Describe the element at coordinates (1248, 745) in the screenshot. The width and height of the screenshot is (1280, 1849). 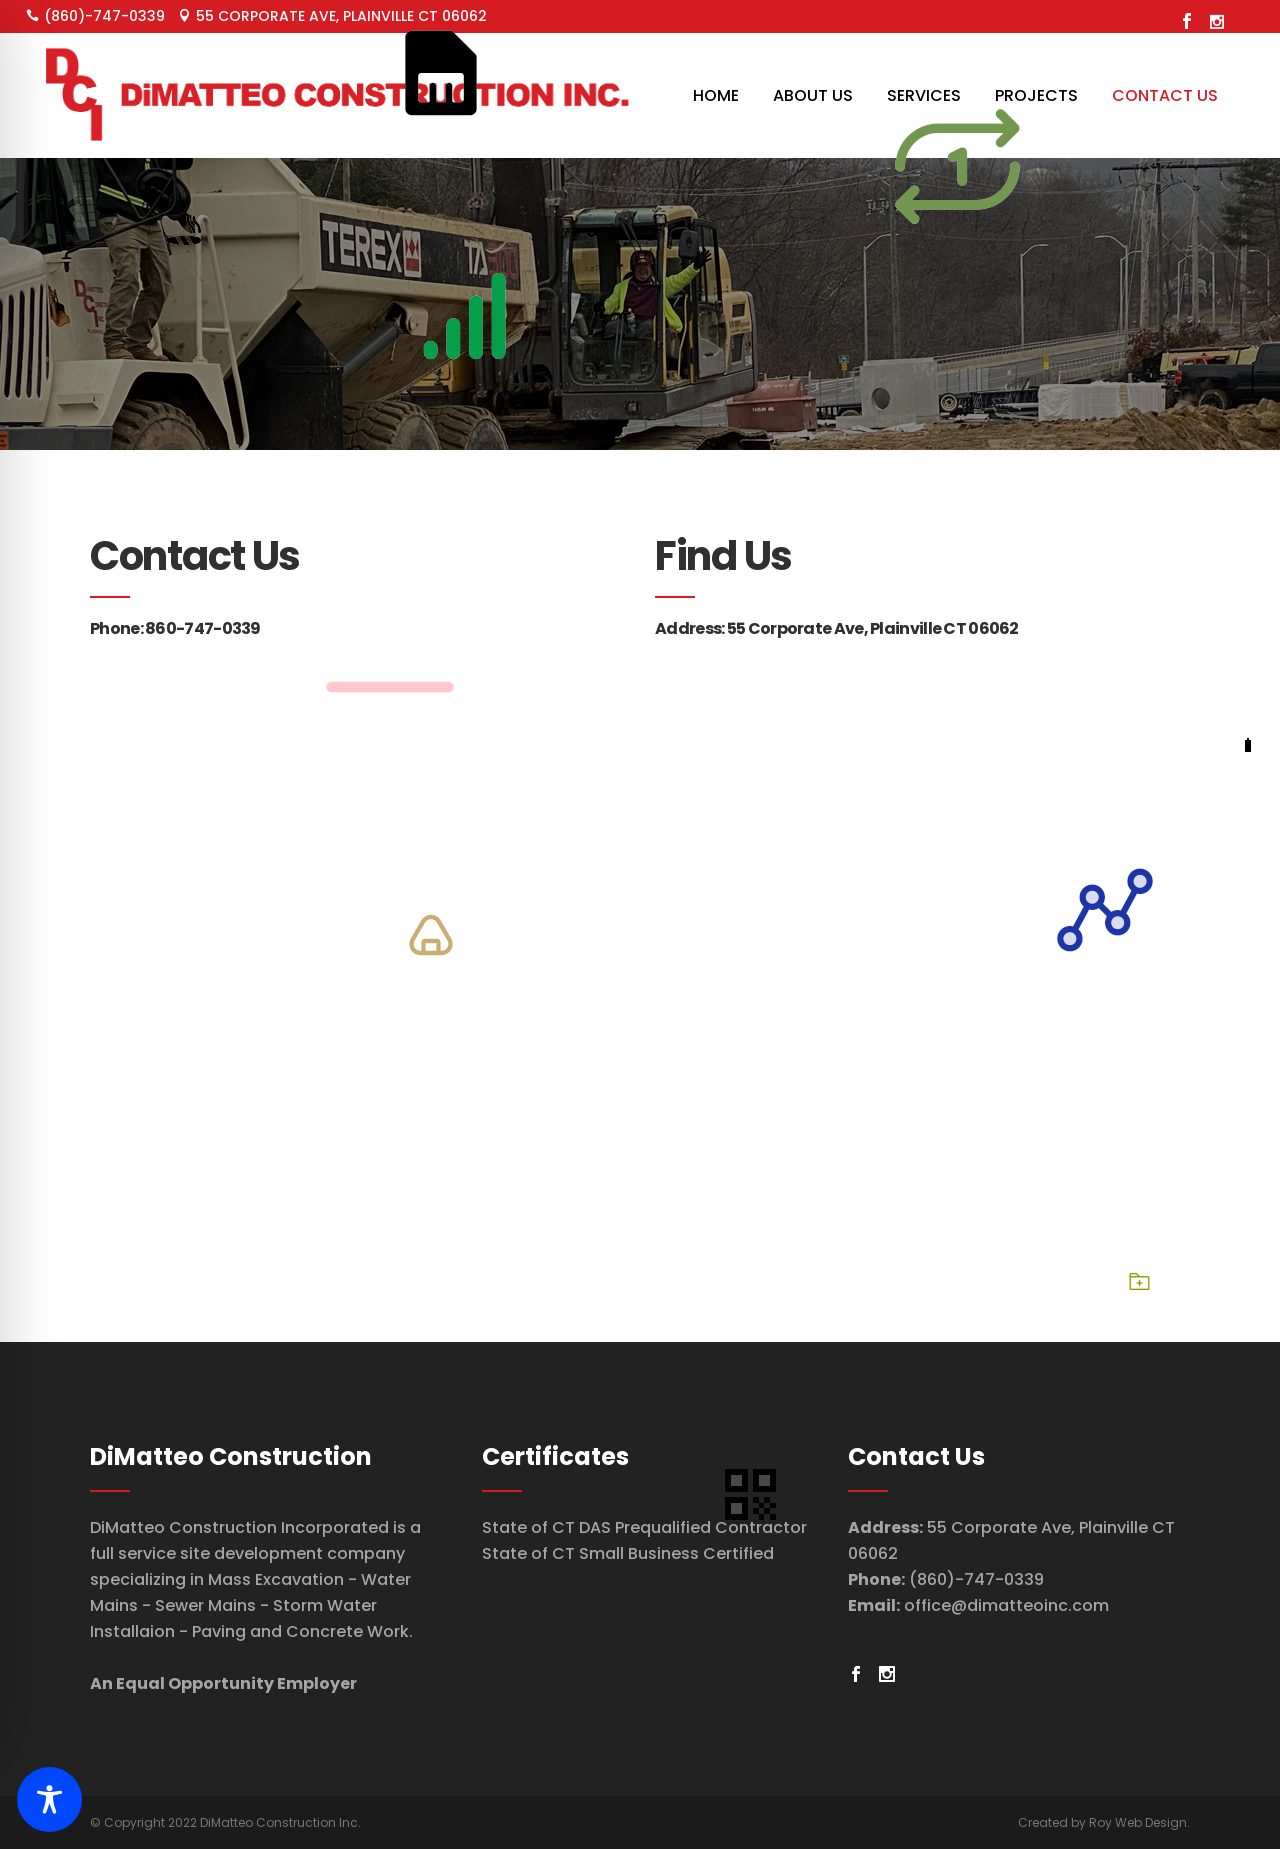
I see `view current battery level` at that location.